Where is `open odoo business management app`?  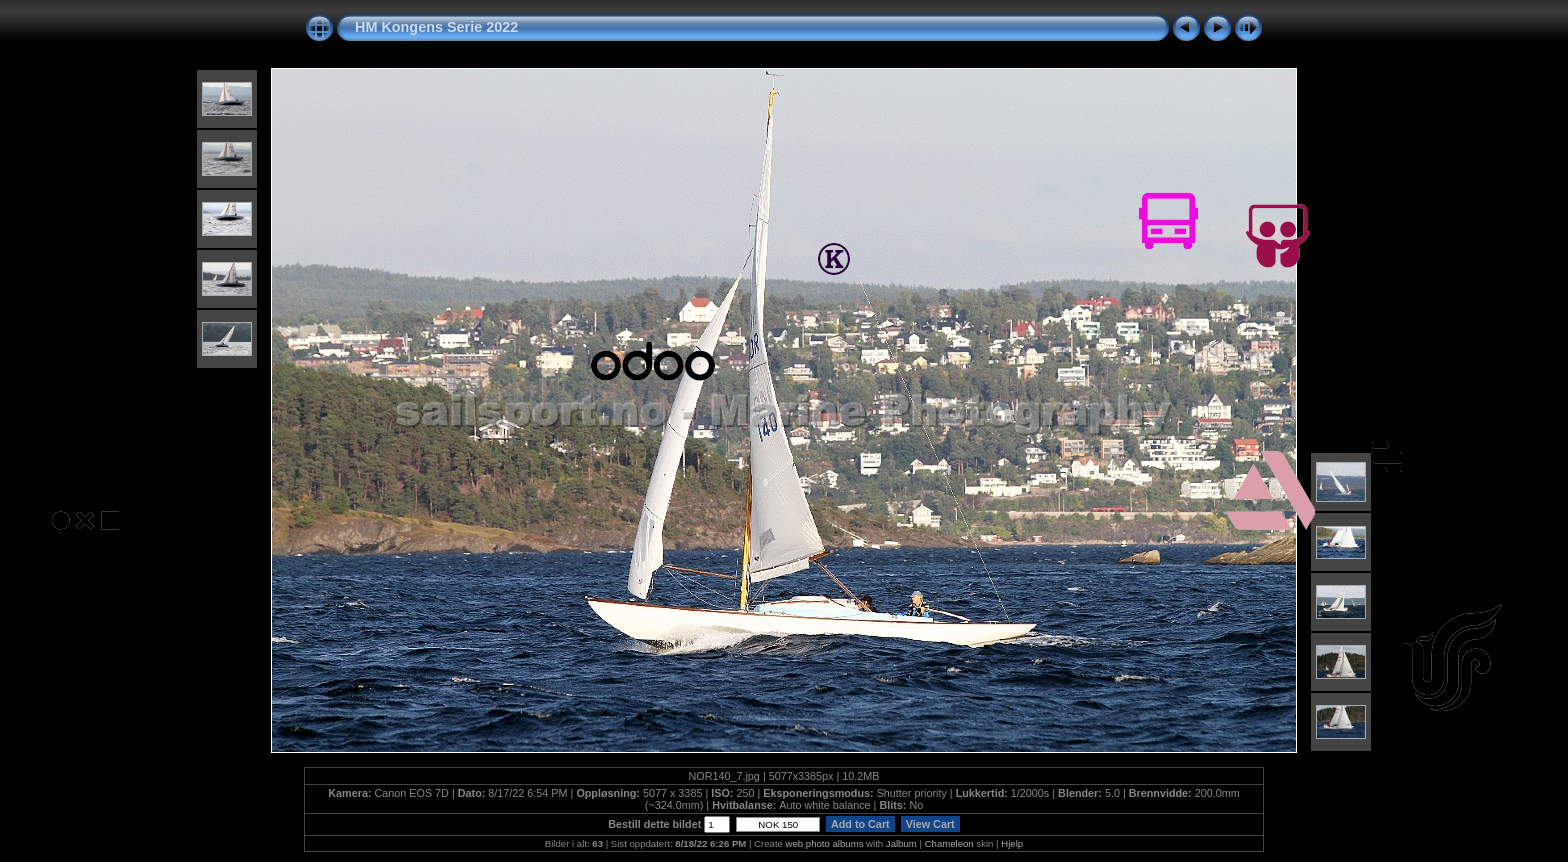 open odoo business management app is located at coordinates (653, 361).